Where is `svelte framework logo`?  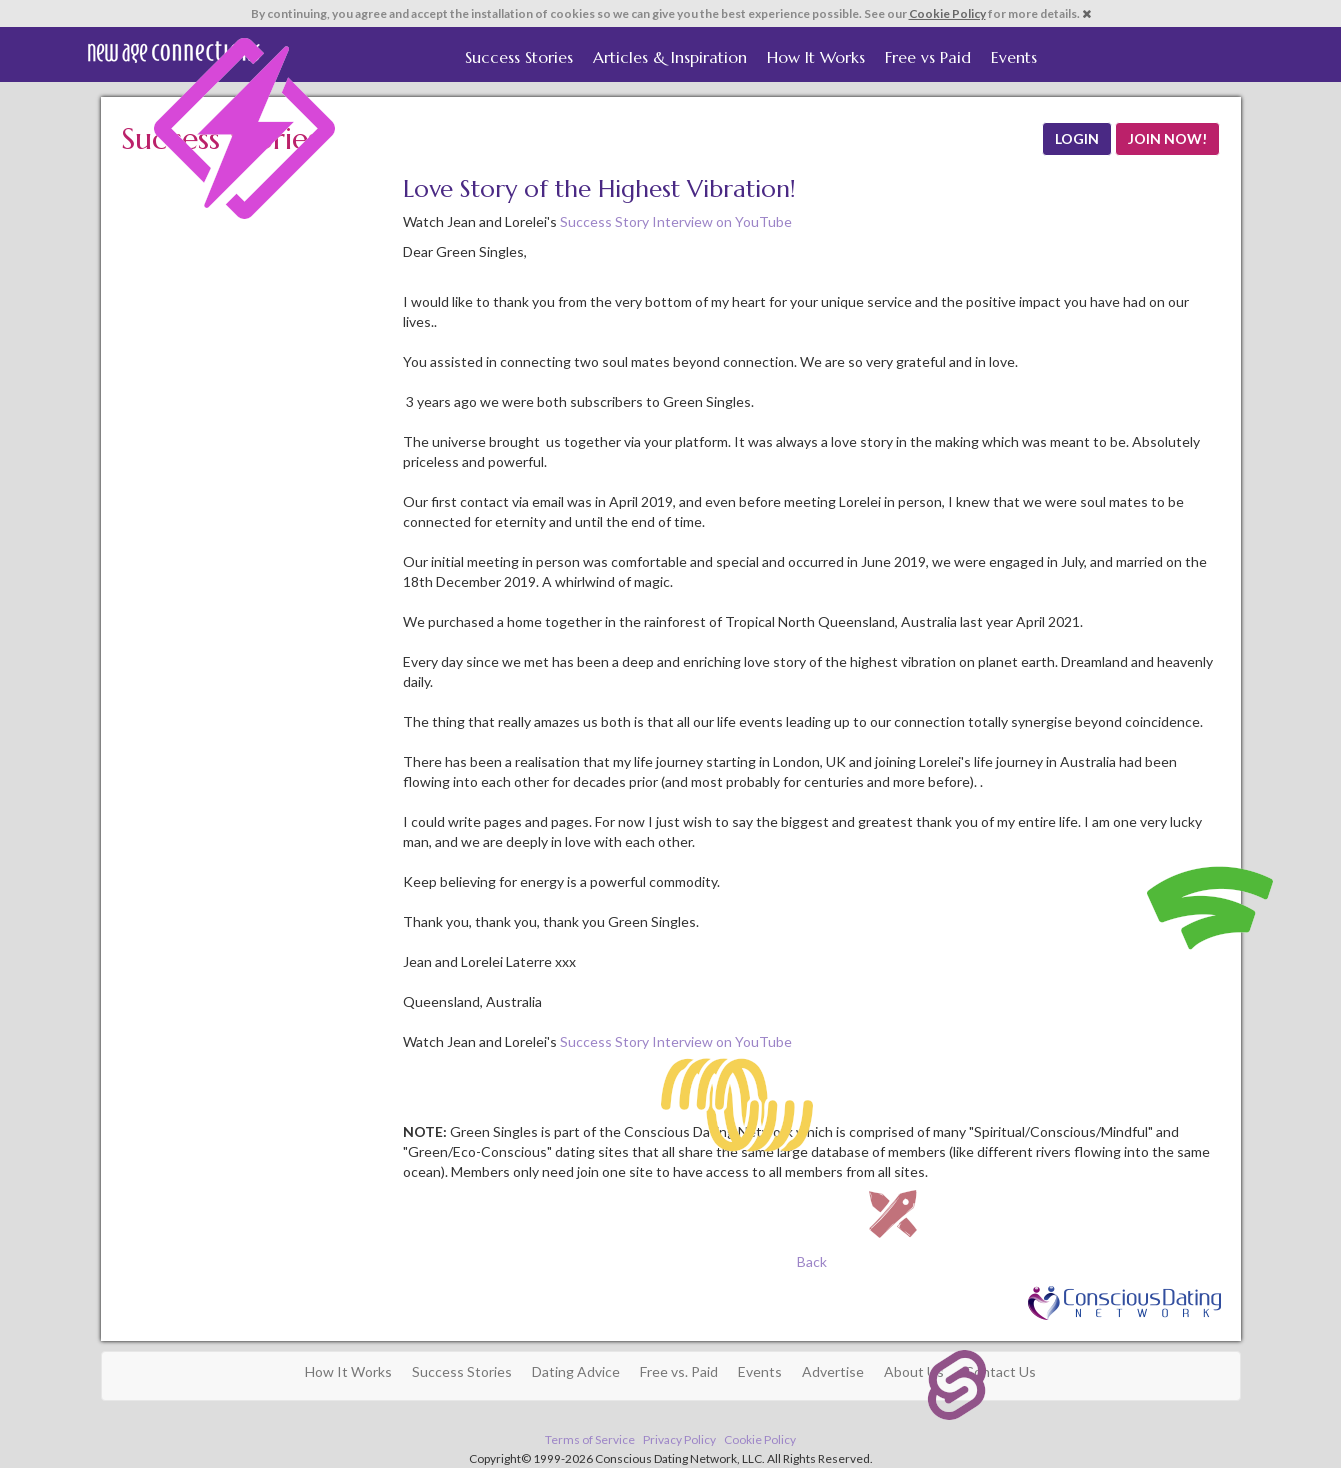 svelte framework logo is located at coordinates (957, 1385).